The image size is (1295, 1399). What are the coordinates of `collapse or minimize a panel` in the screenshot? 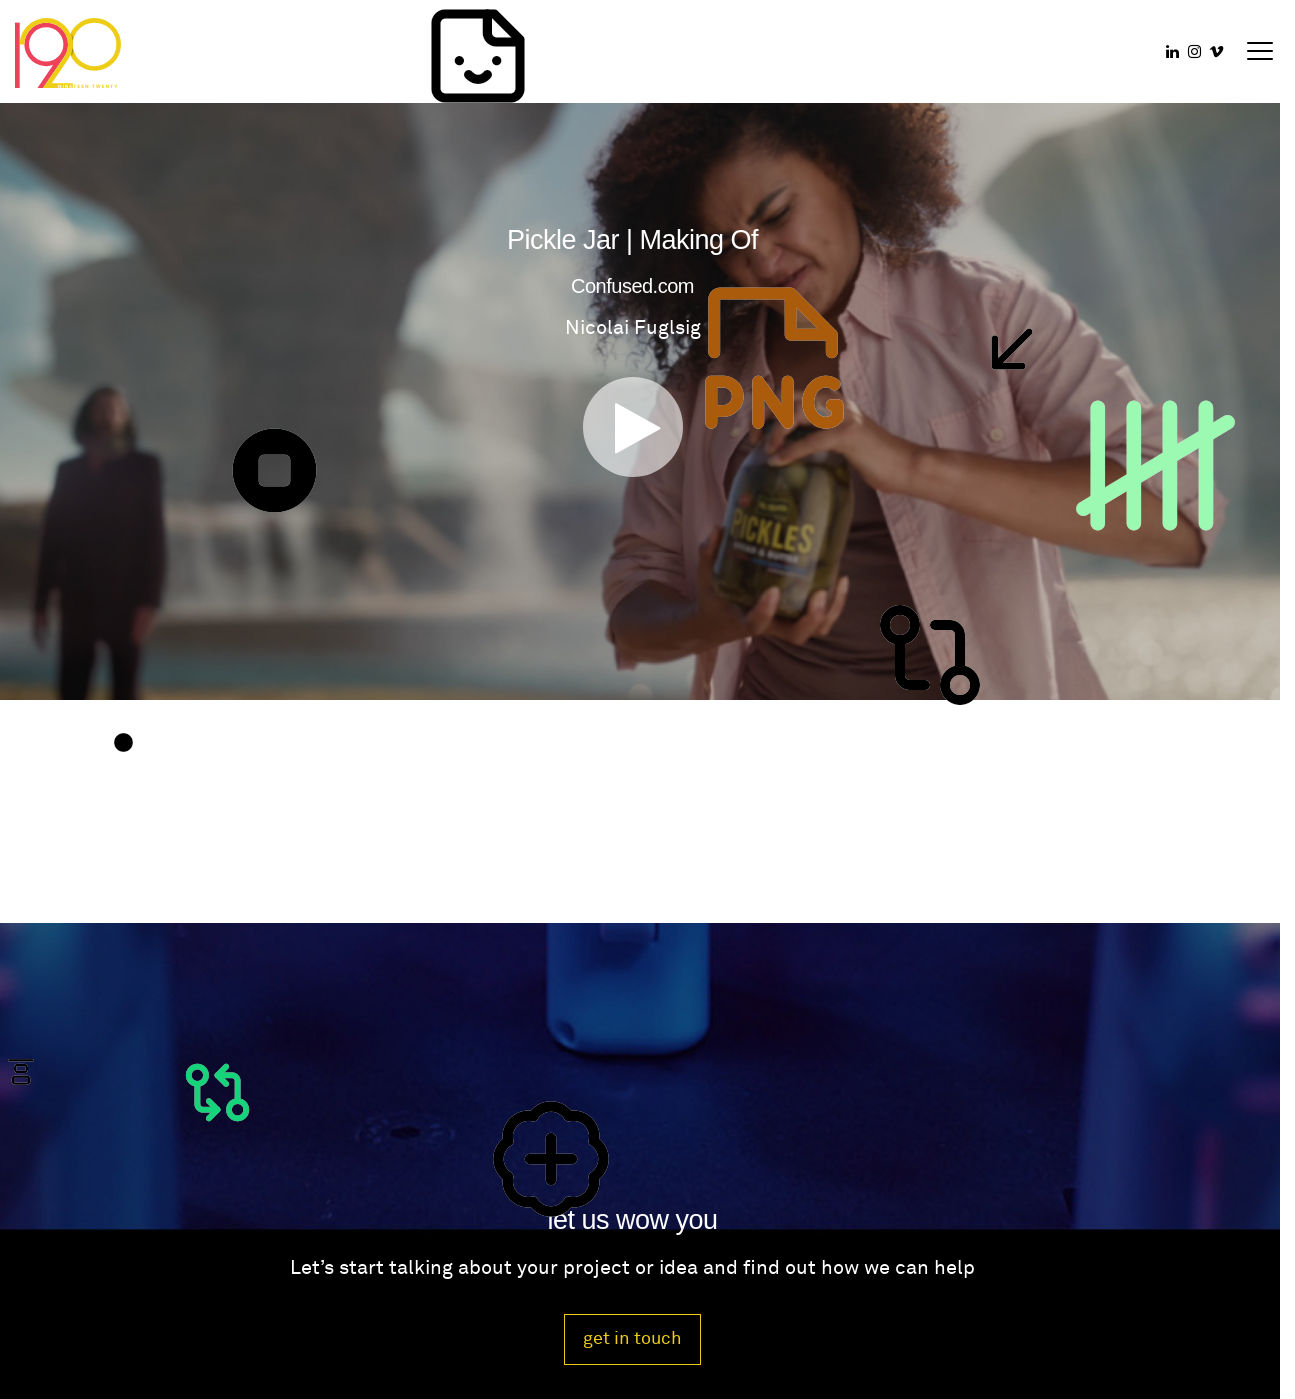 It's located at (1012, 349).